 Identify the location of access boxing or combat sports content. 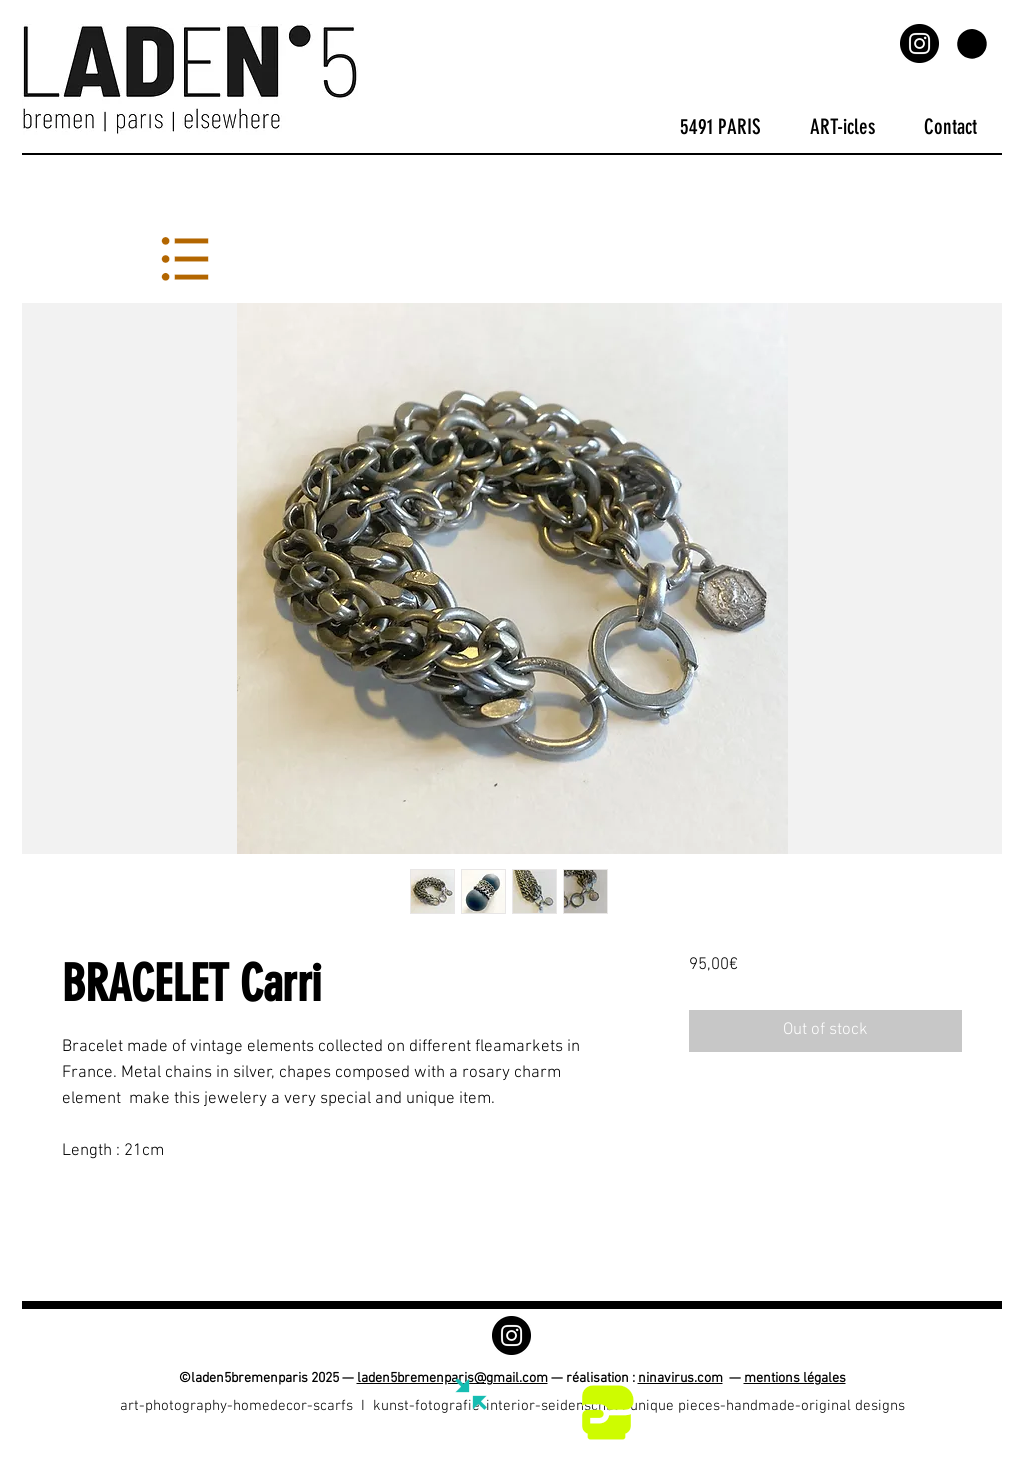
(606, 1412).